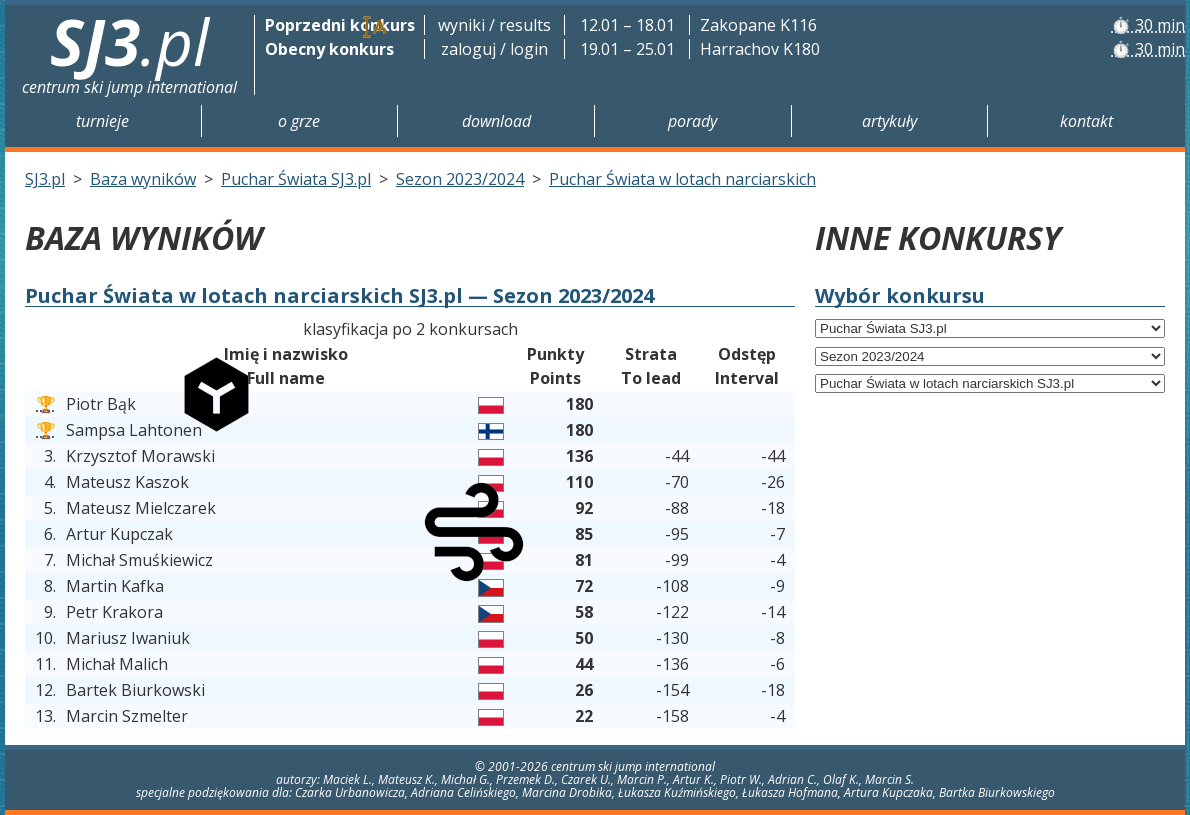  Describe the element at coordinates (375, 27) in the screenshot. I see `adjust text line height spacing` at that location.